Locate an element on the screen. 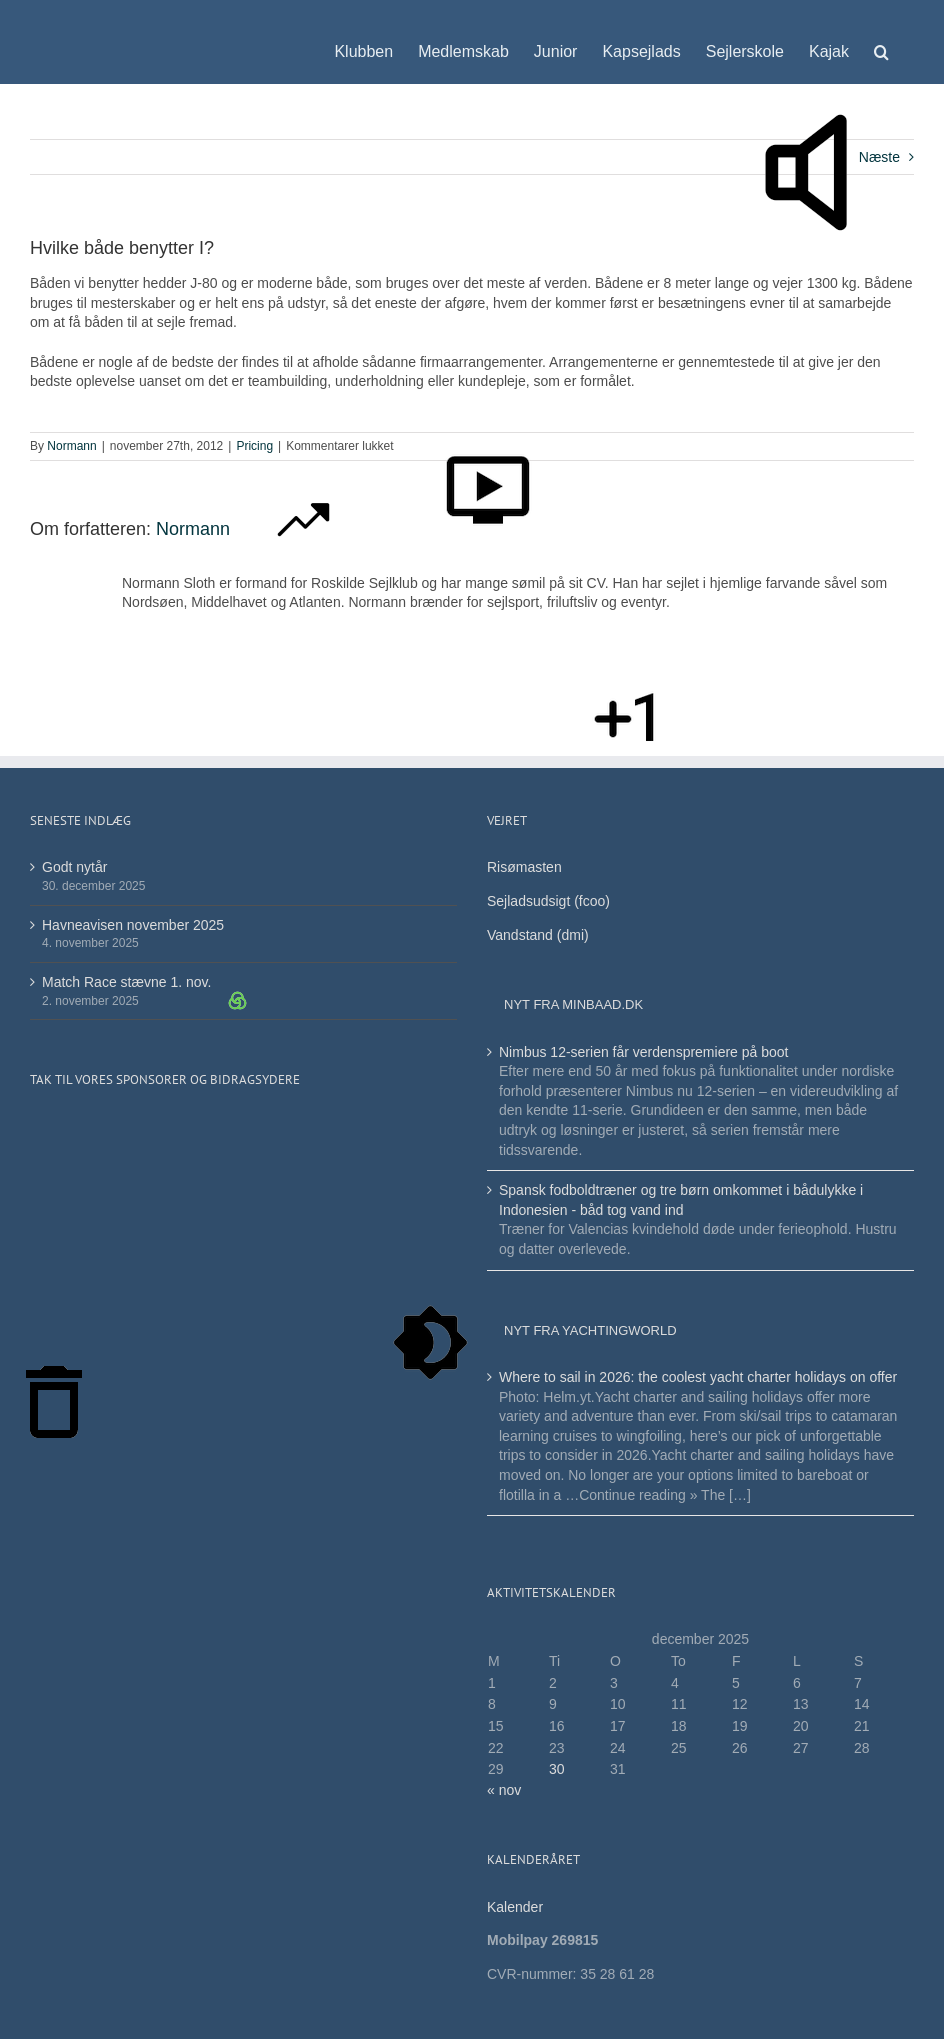  view trending or popular content is located at coordinates (303, 521).